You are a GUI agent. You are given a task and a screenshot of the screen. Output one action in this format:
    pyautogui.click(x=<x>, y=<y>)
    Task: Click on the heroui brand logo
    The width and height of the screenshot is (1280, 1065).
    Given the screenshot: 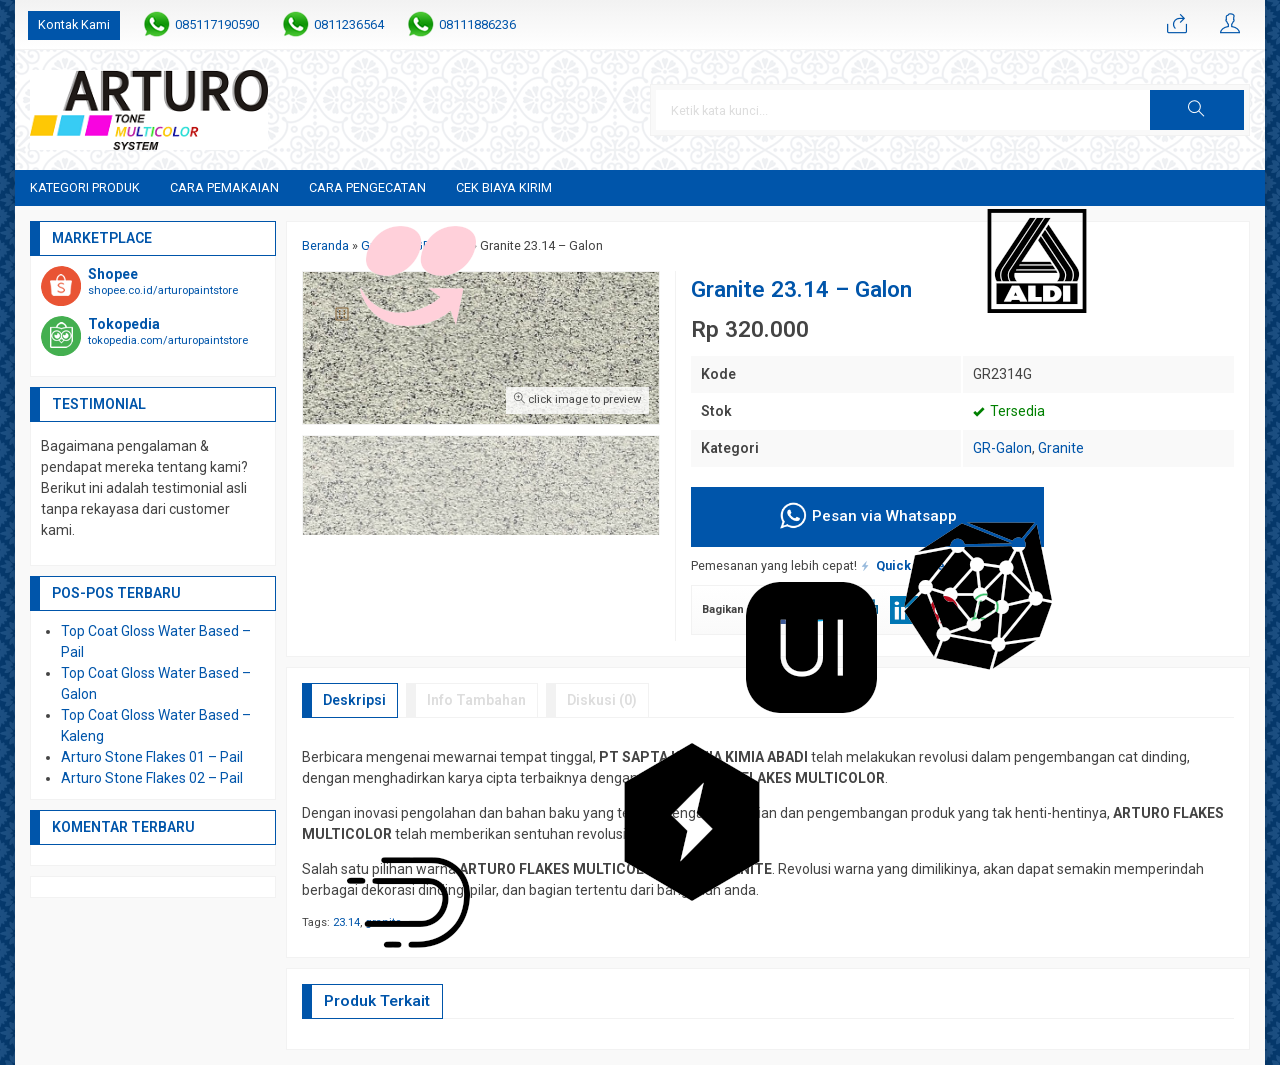 What is the action you would take?
    pyautogui.click(x=811, y=647)
    